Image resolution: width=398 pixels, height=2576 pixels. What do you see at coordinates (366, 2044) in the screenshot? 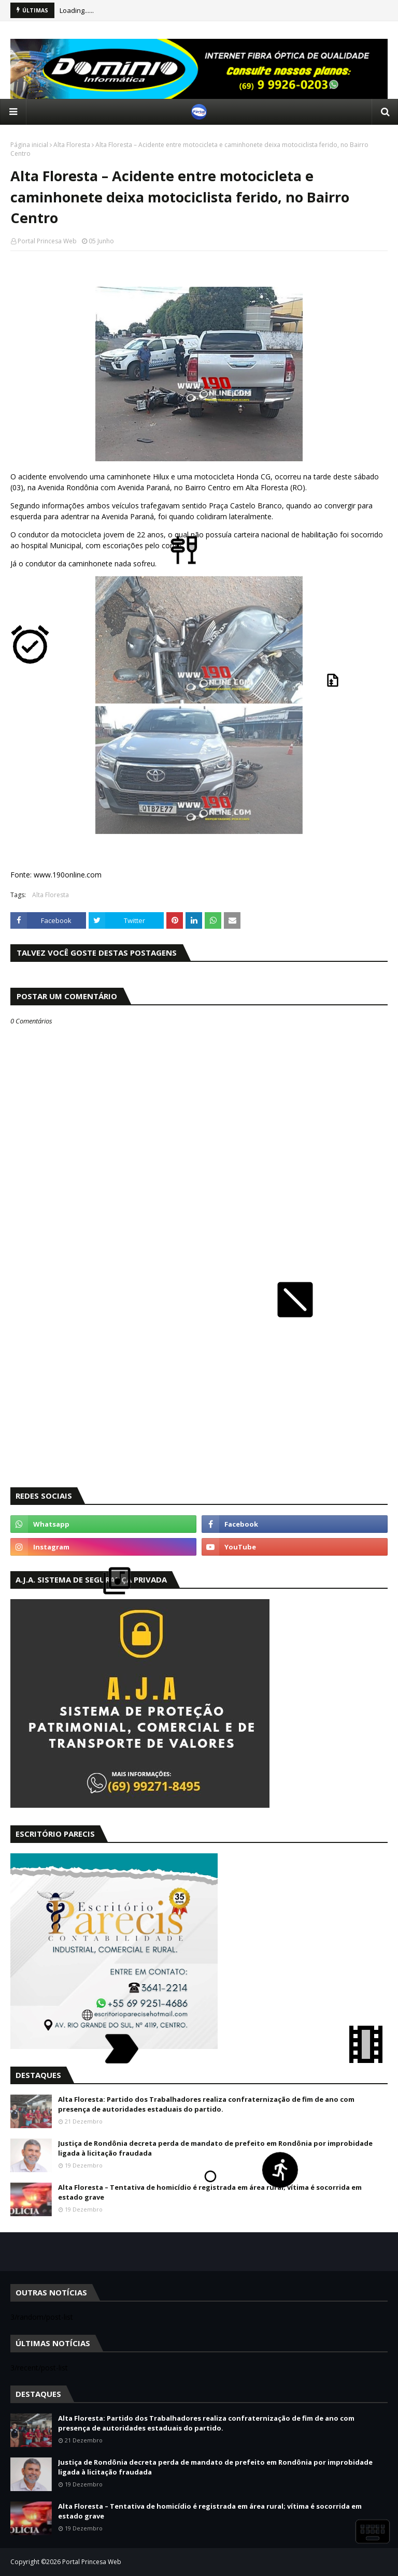
I see `access local movie theaters or showtimes` at bounding box center [366, 2044].